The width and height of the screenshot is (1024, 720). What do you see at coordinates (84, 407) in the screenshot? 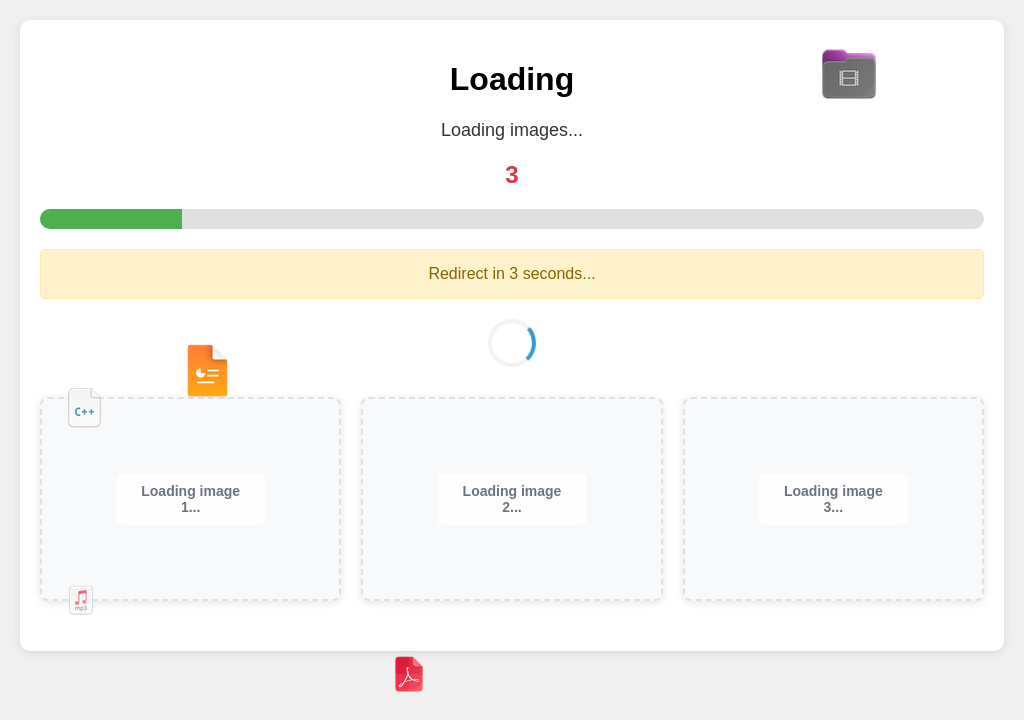
I see `a C++ source code file` at bounding box center [84, 407].